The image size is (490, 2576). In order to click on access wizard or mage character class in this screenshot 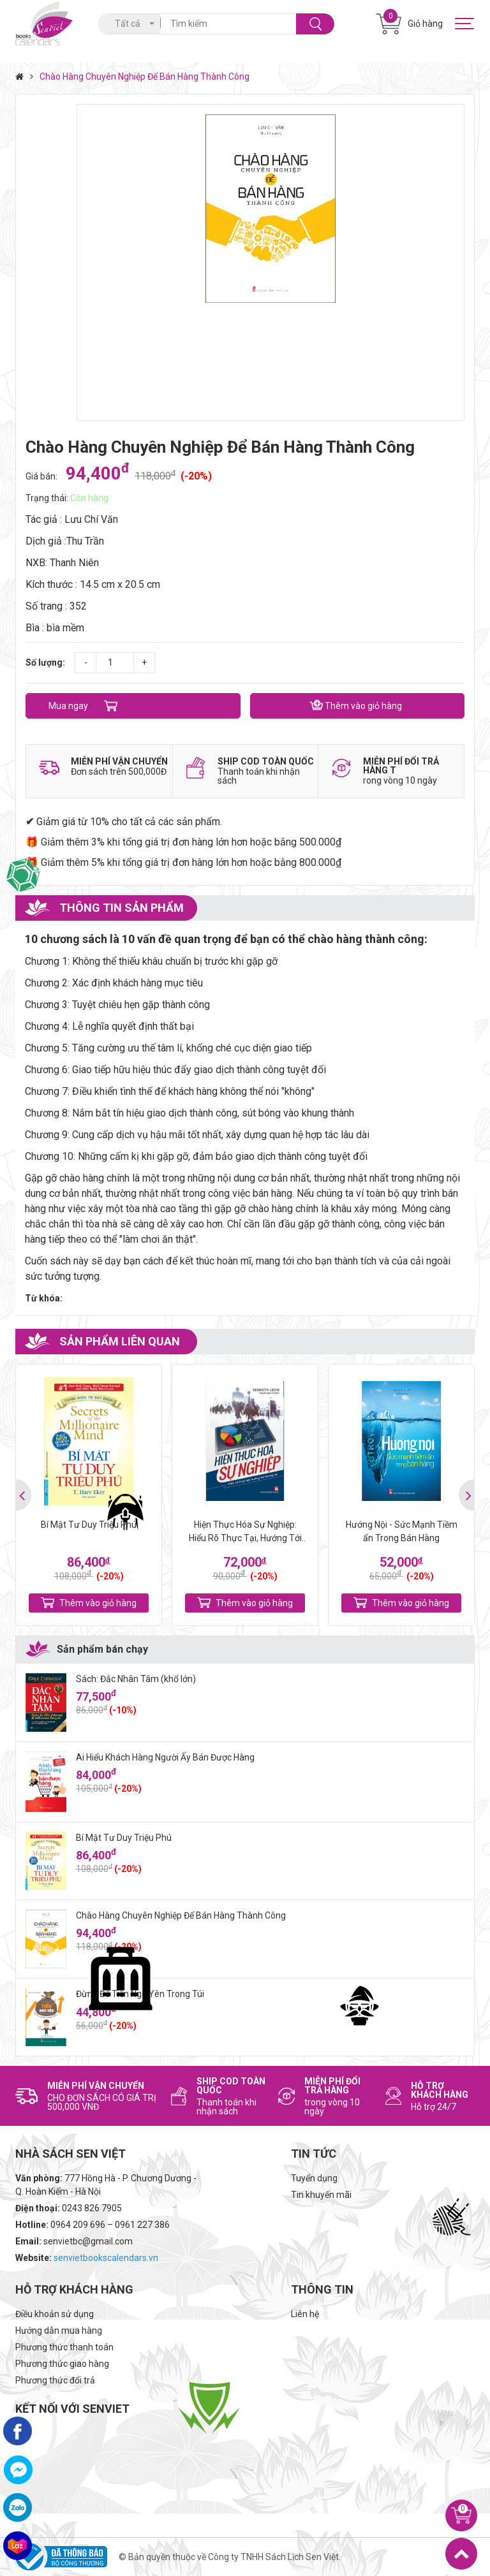, I will do `click(359, 2005)`.